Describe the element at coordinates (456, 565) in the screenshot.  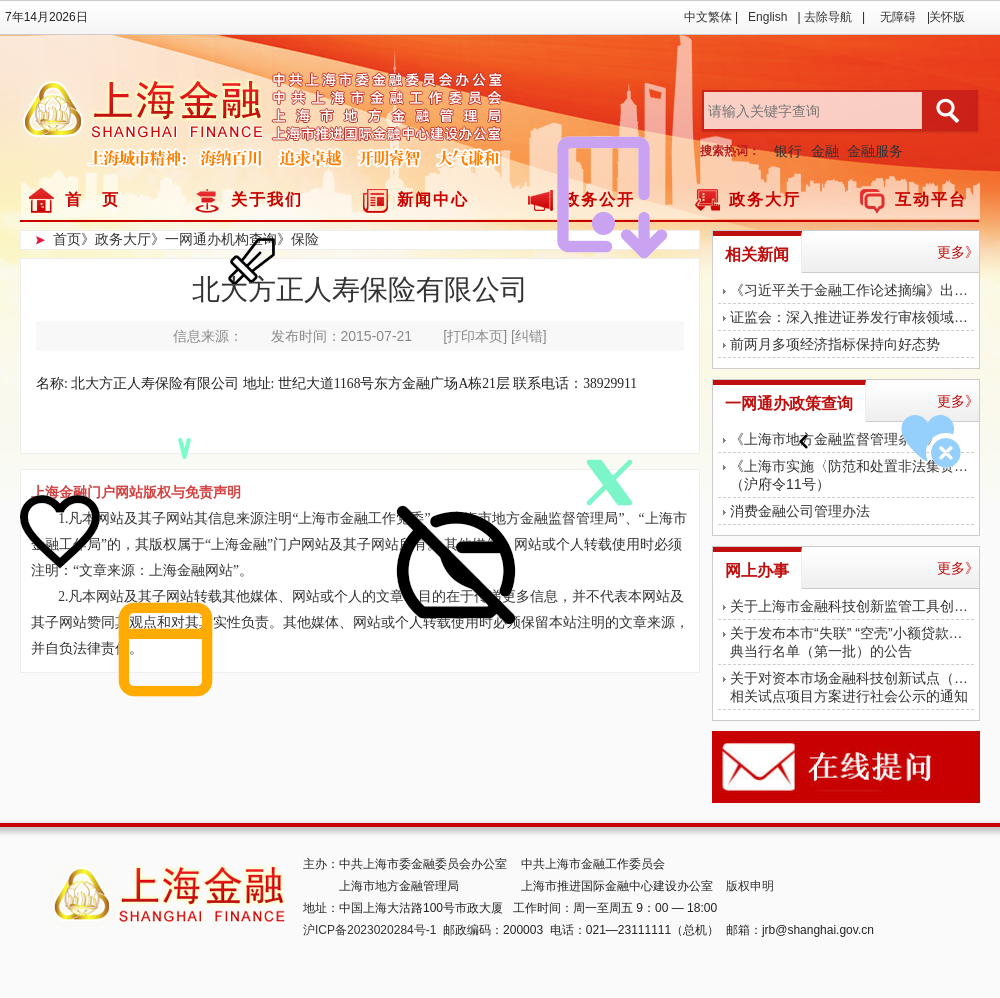
I see `disable safety helmet requirement` at that location.